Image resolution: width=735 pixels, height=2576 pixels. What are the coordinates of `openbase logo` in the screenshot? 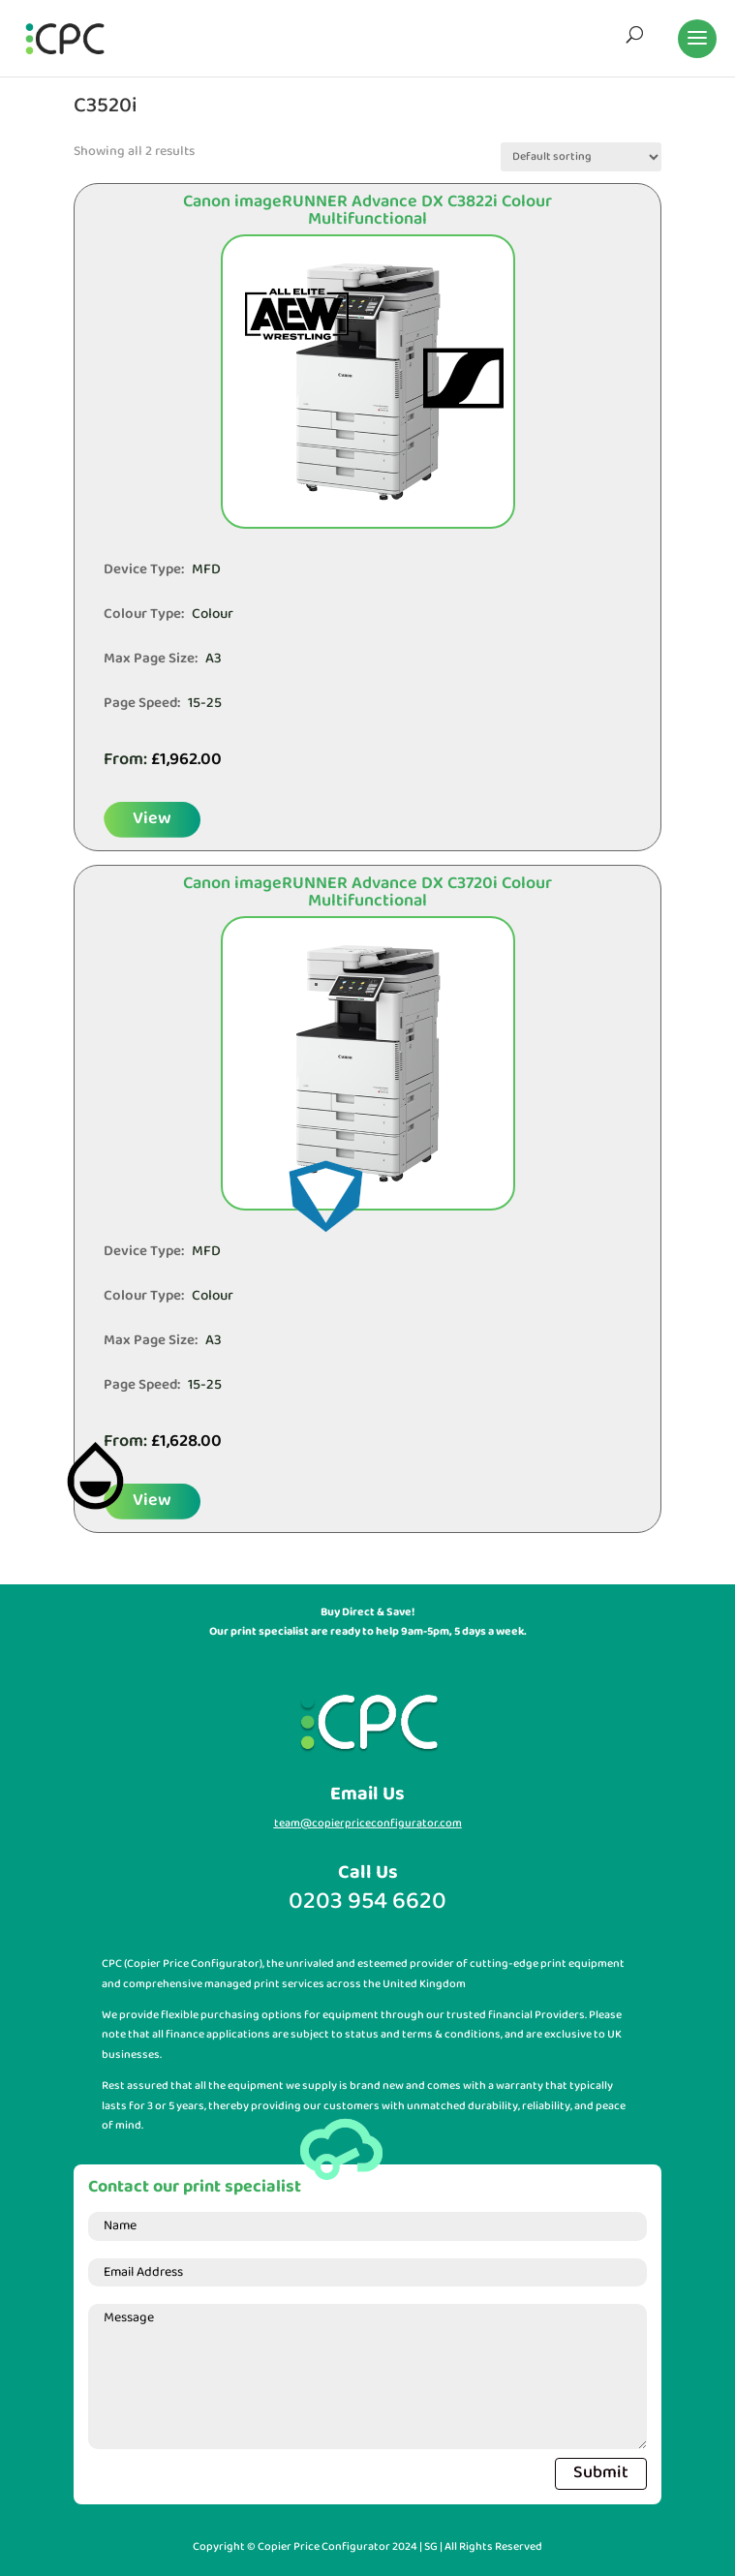 It's located at (325, 1193).